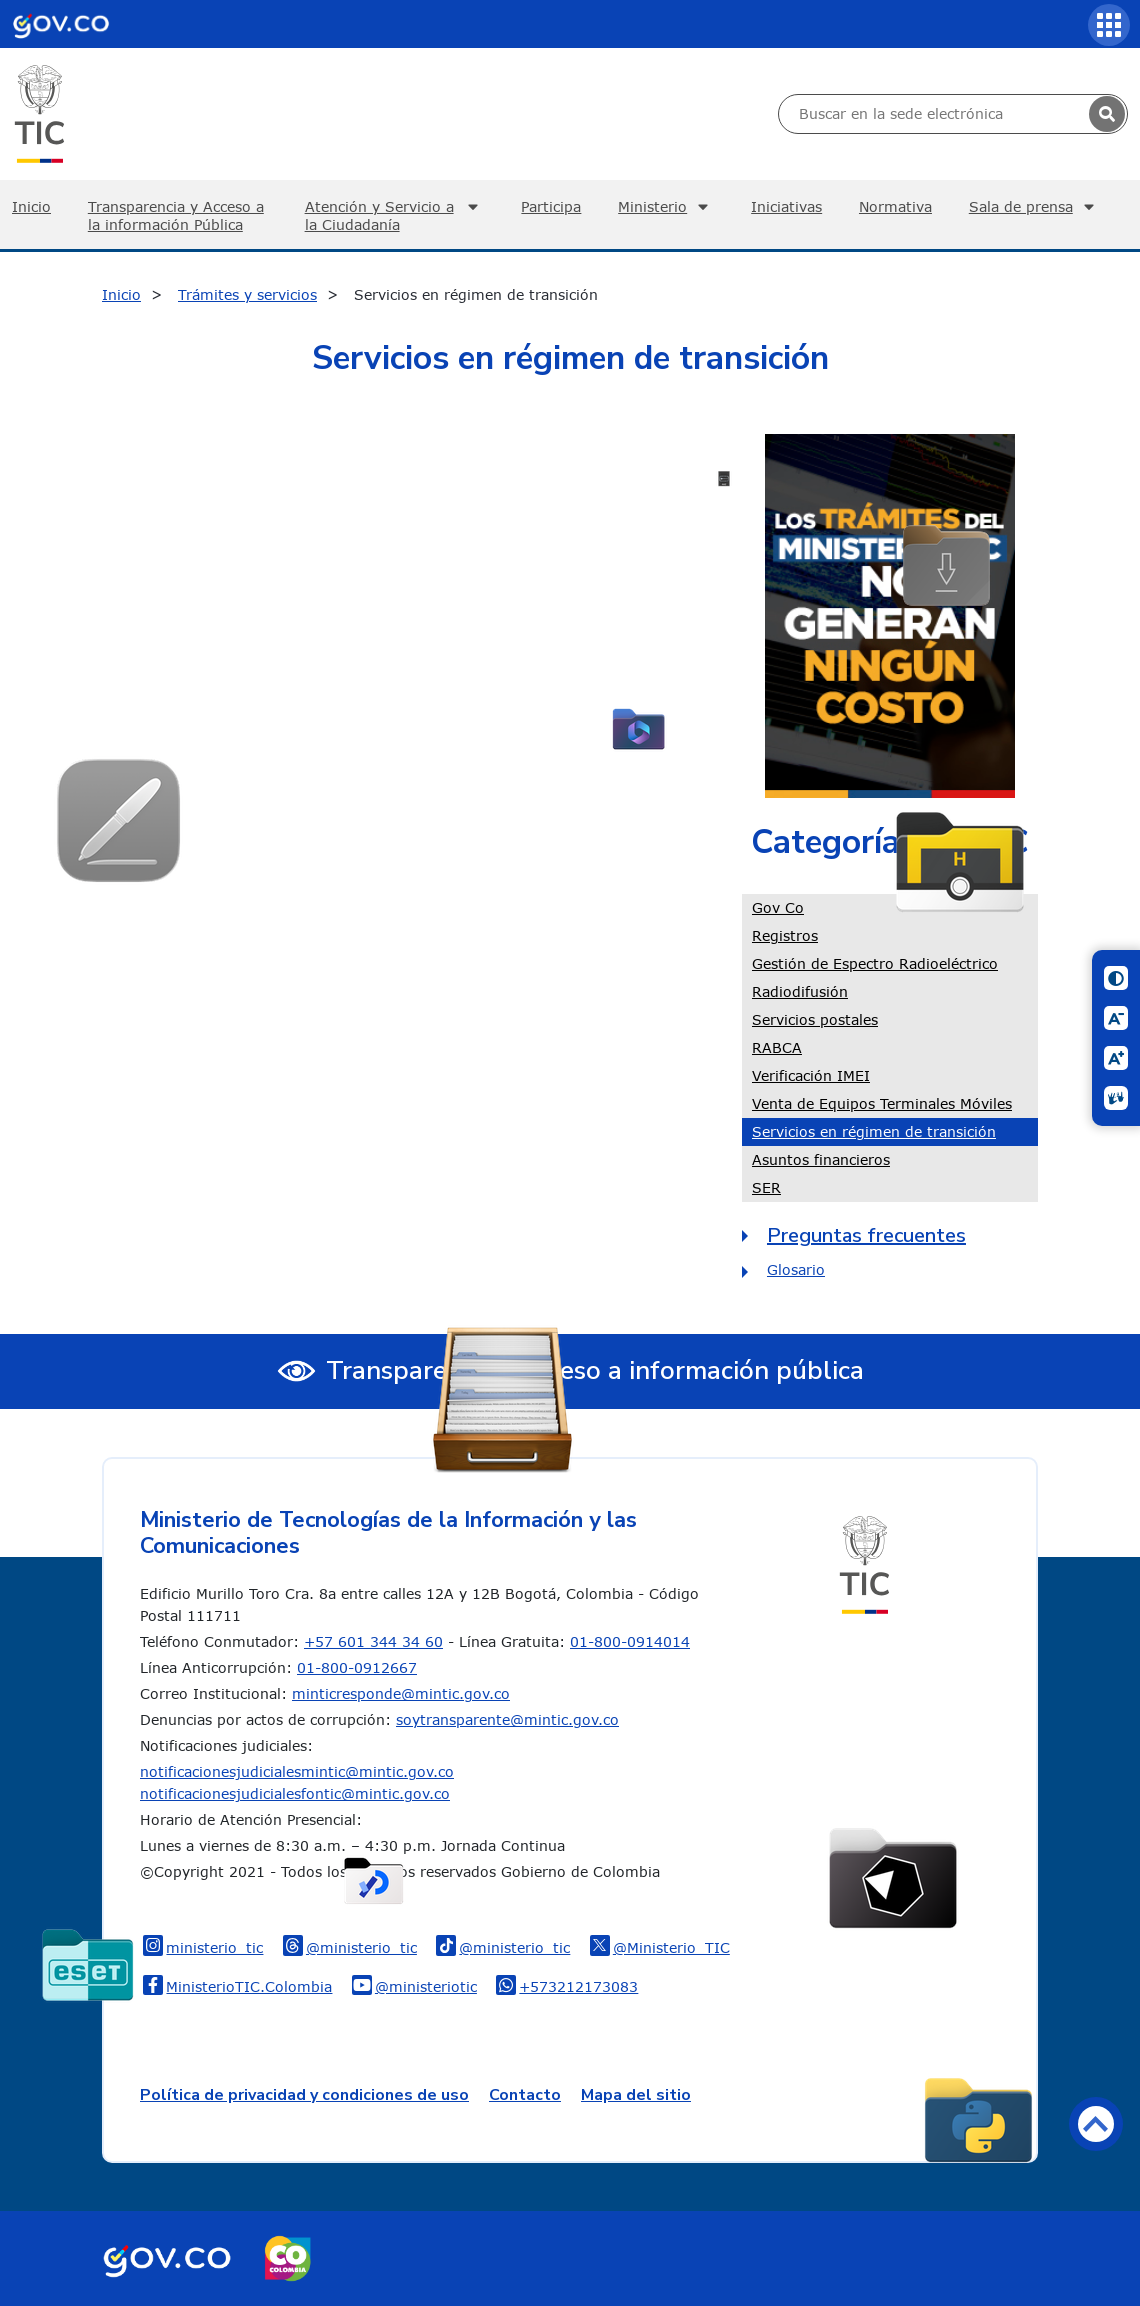  What do you see at coordinates (87, 1967) in the screenshot?
I see `open eset antivirus files folder` at bounding box center [87, 1967].